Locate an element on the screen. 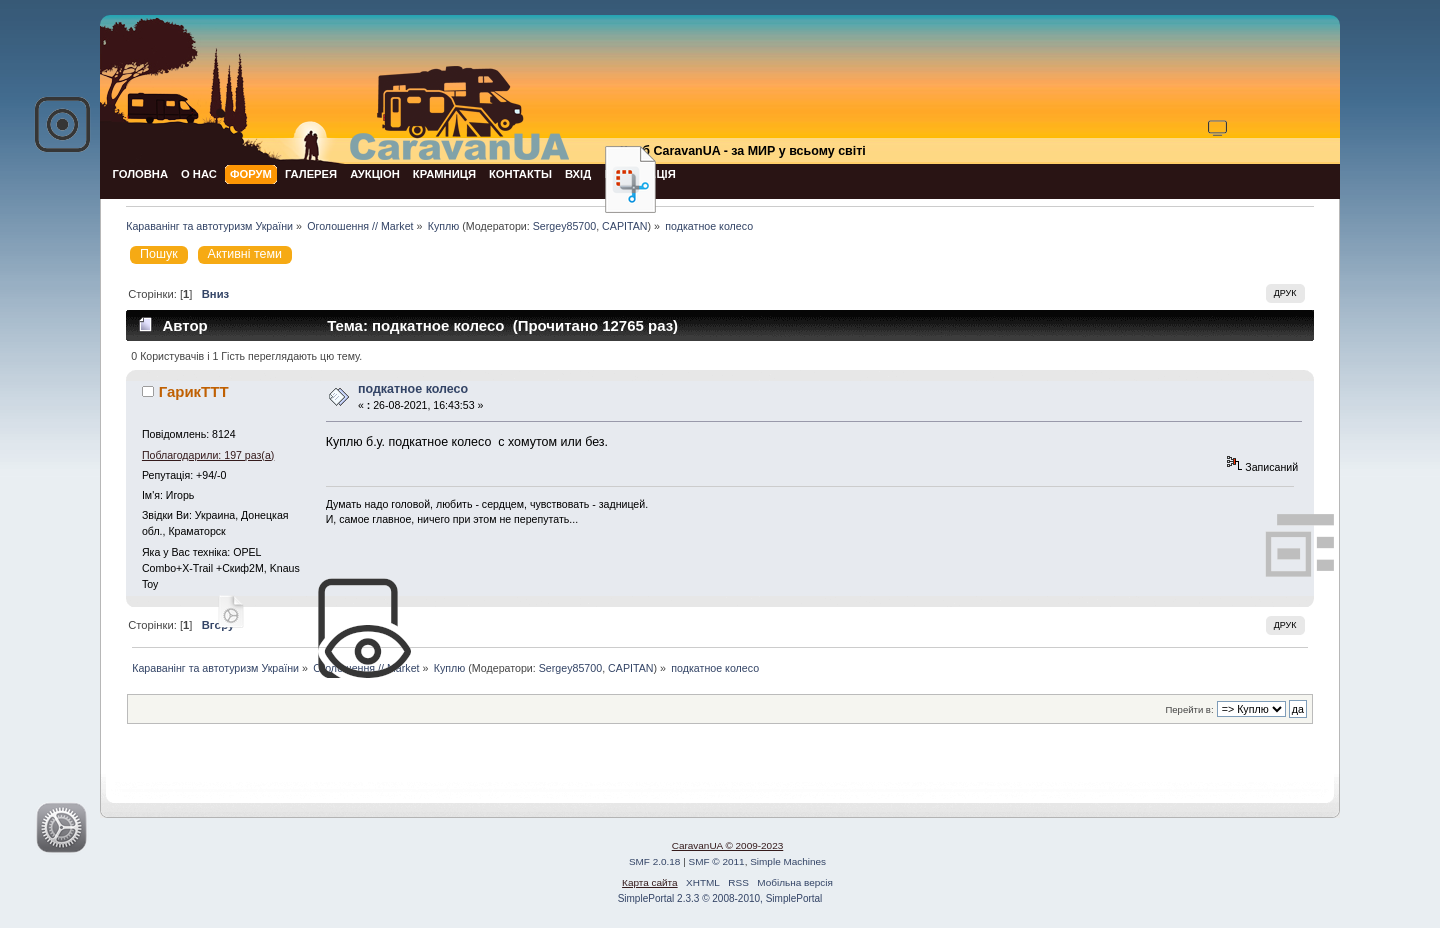 The height and width of the screenshot is (928, 1440). a batch file or executable script is located at coordinates (231, 612).